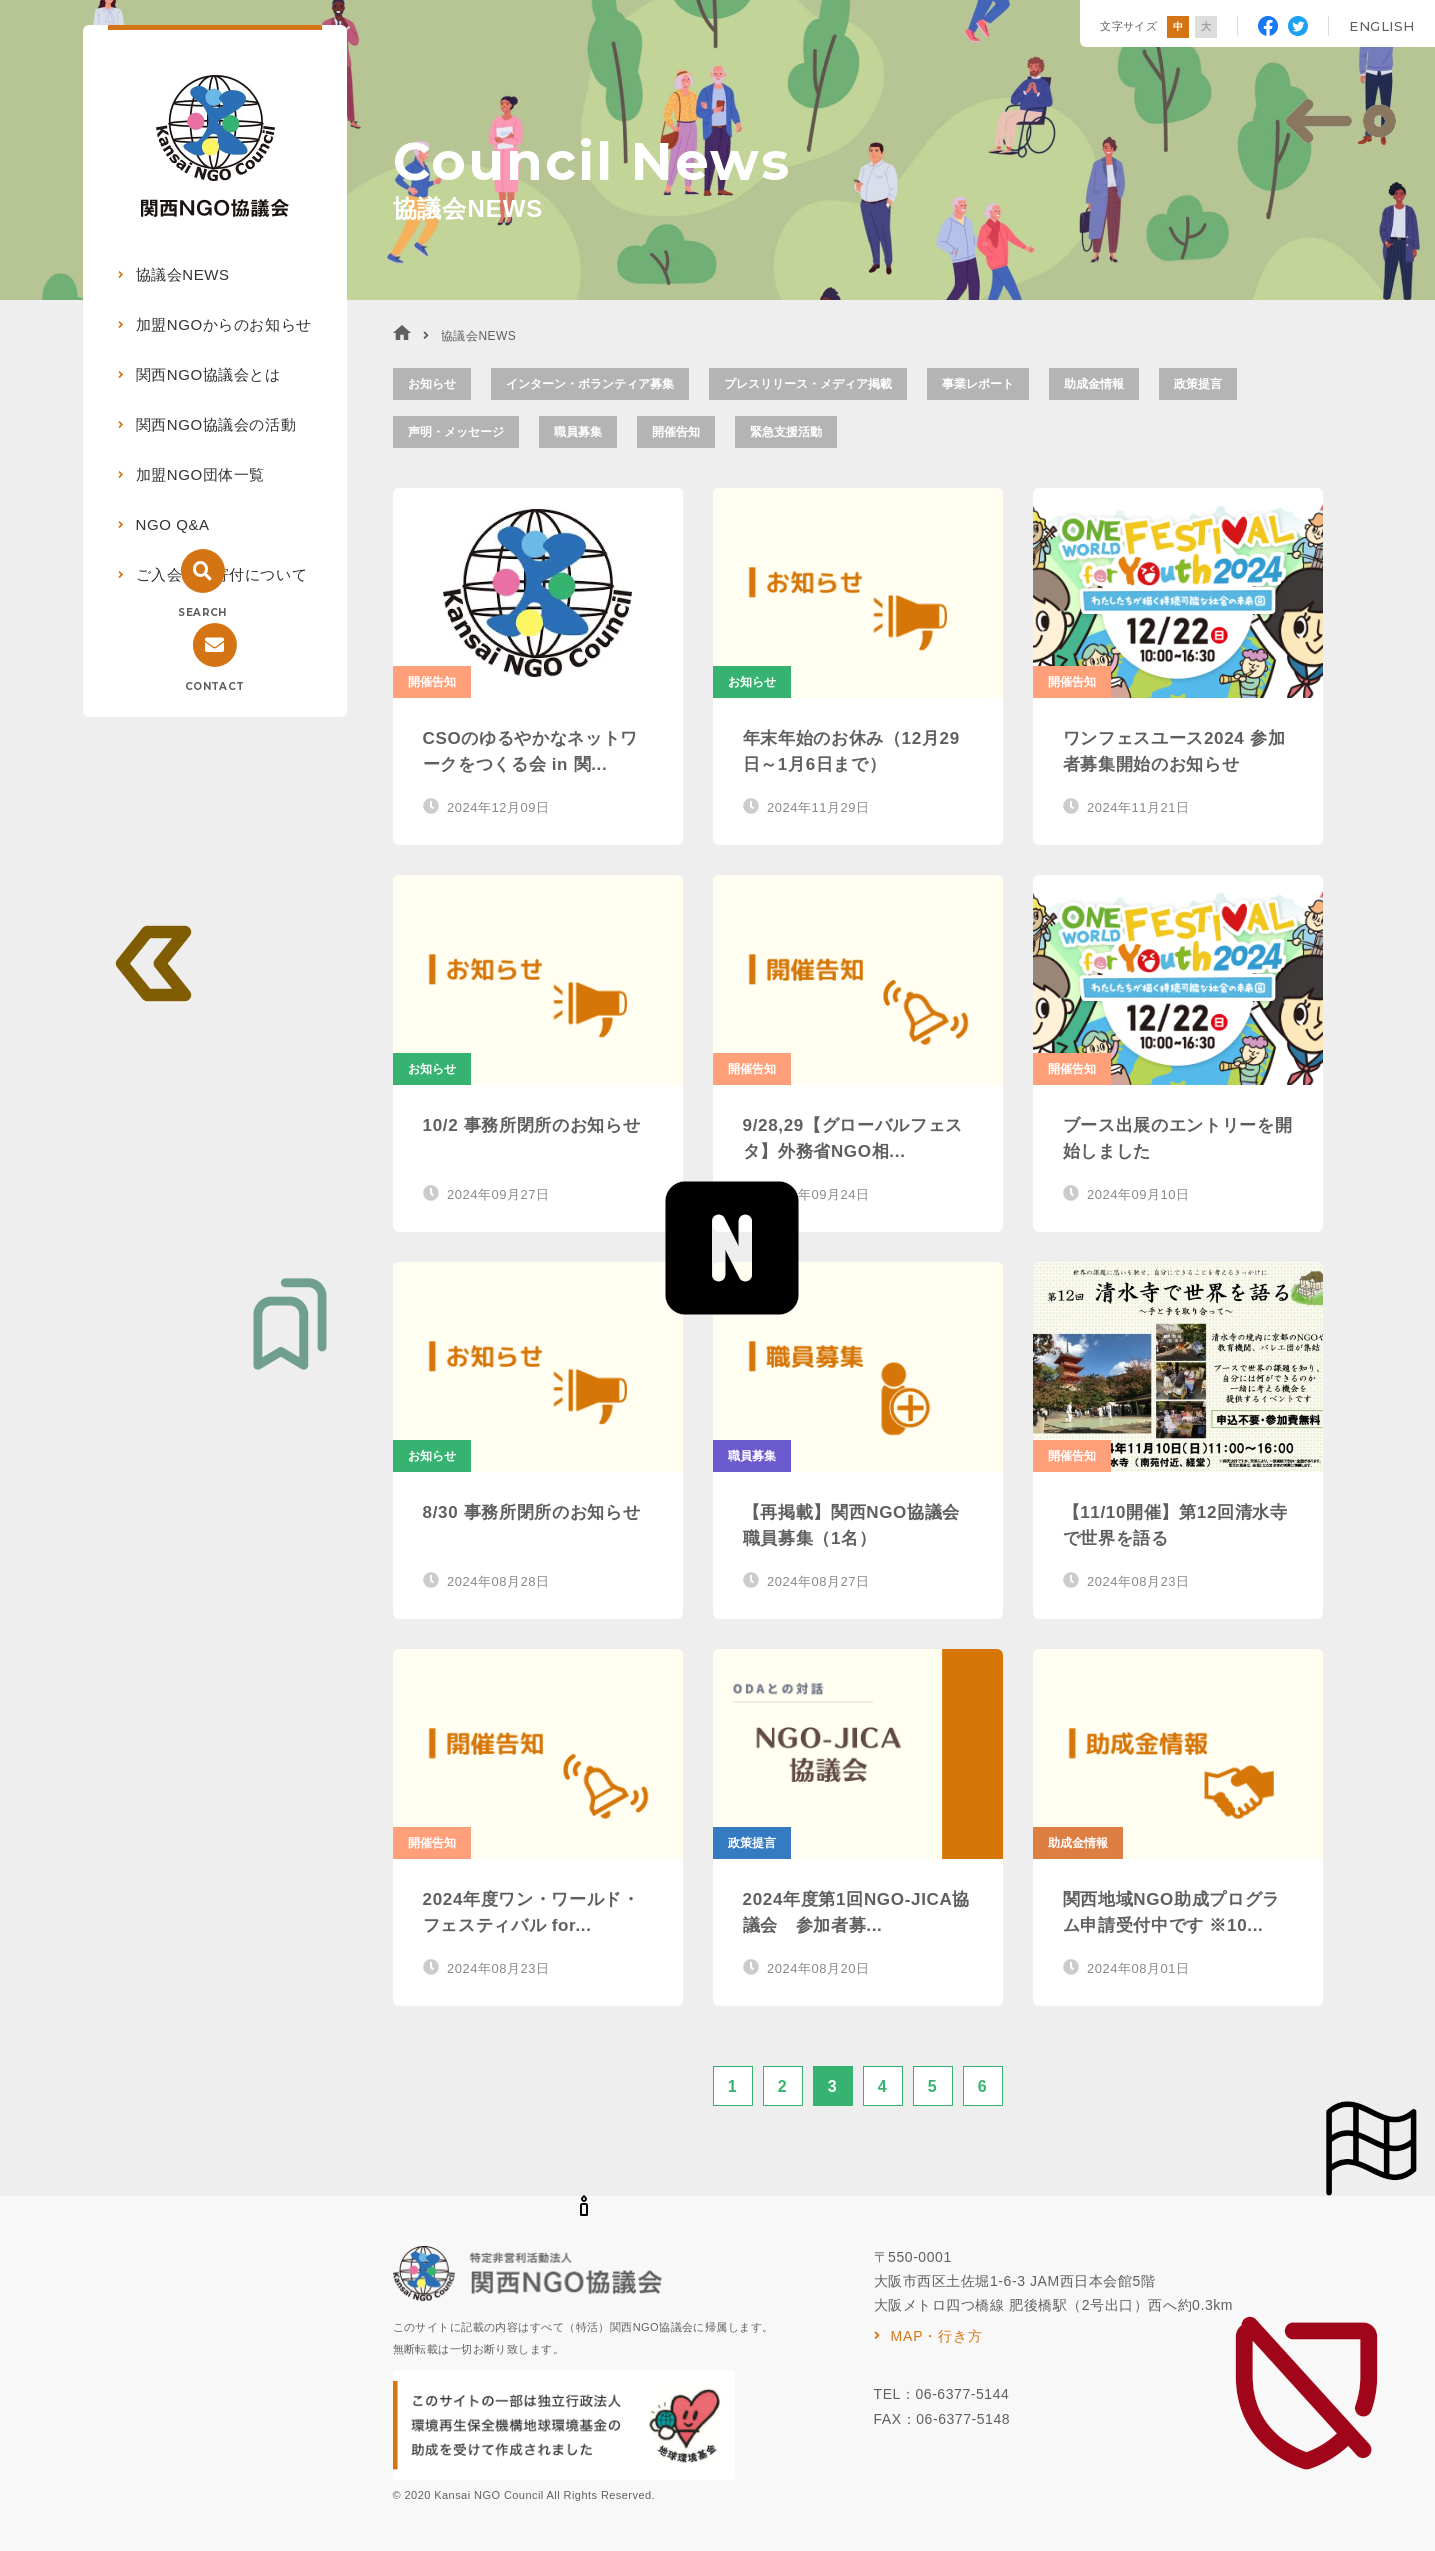 The height and width of the screenshot is (2551, 1435). What do you see at coordinates (1341, 121) in the screenshot?
I see `move item to the left` at bounding box center [1341, 121].